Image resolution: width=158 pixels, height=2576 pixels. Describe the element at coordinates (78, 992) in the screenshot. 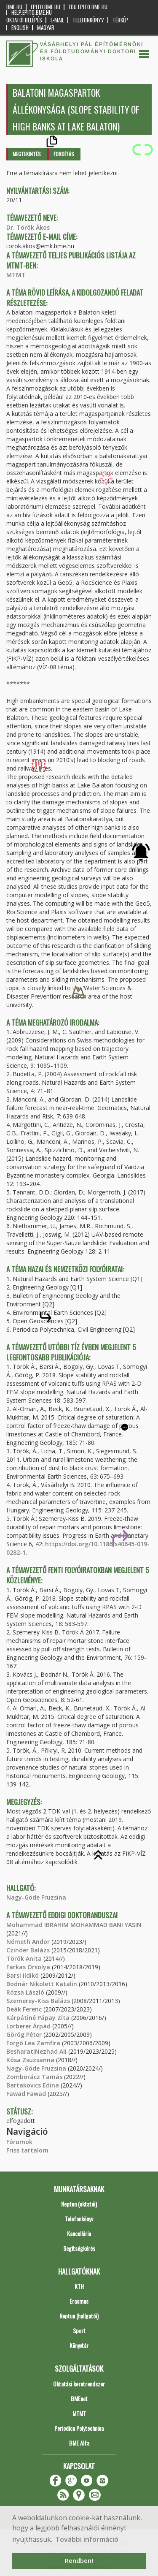

I see `view mountain or alpine destinations` at that location.